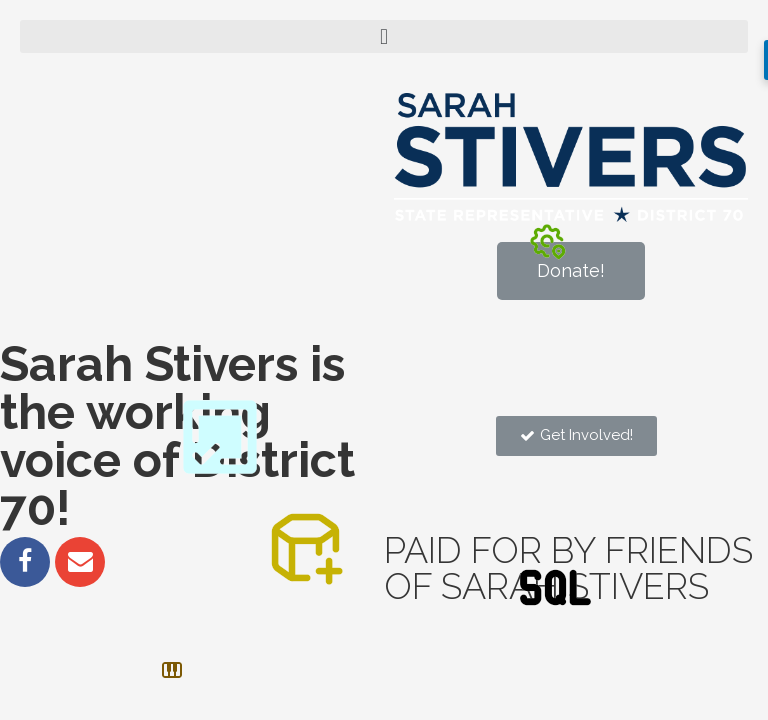 The image size is (768, 720). I want to click on pin settings to a specific location, so click(547, 241).